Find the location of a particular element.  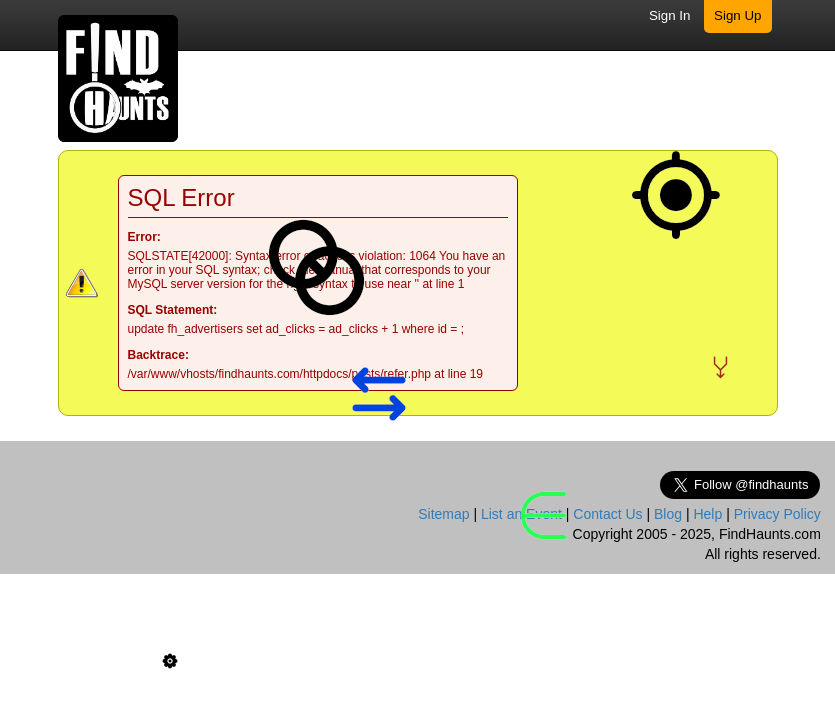

swap or exchange items is located at coordinates (379, 394).